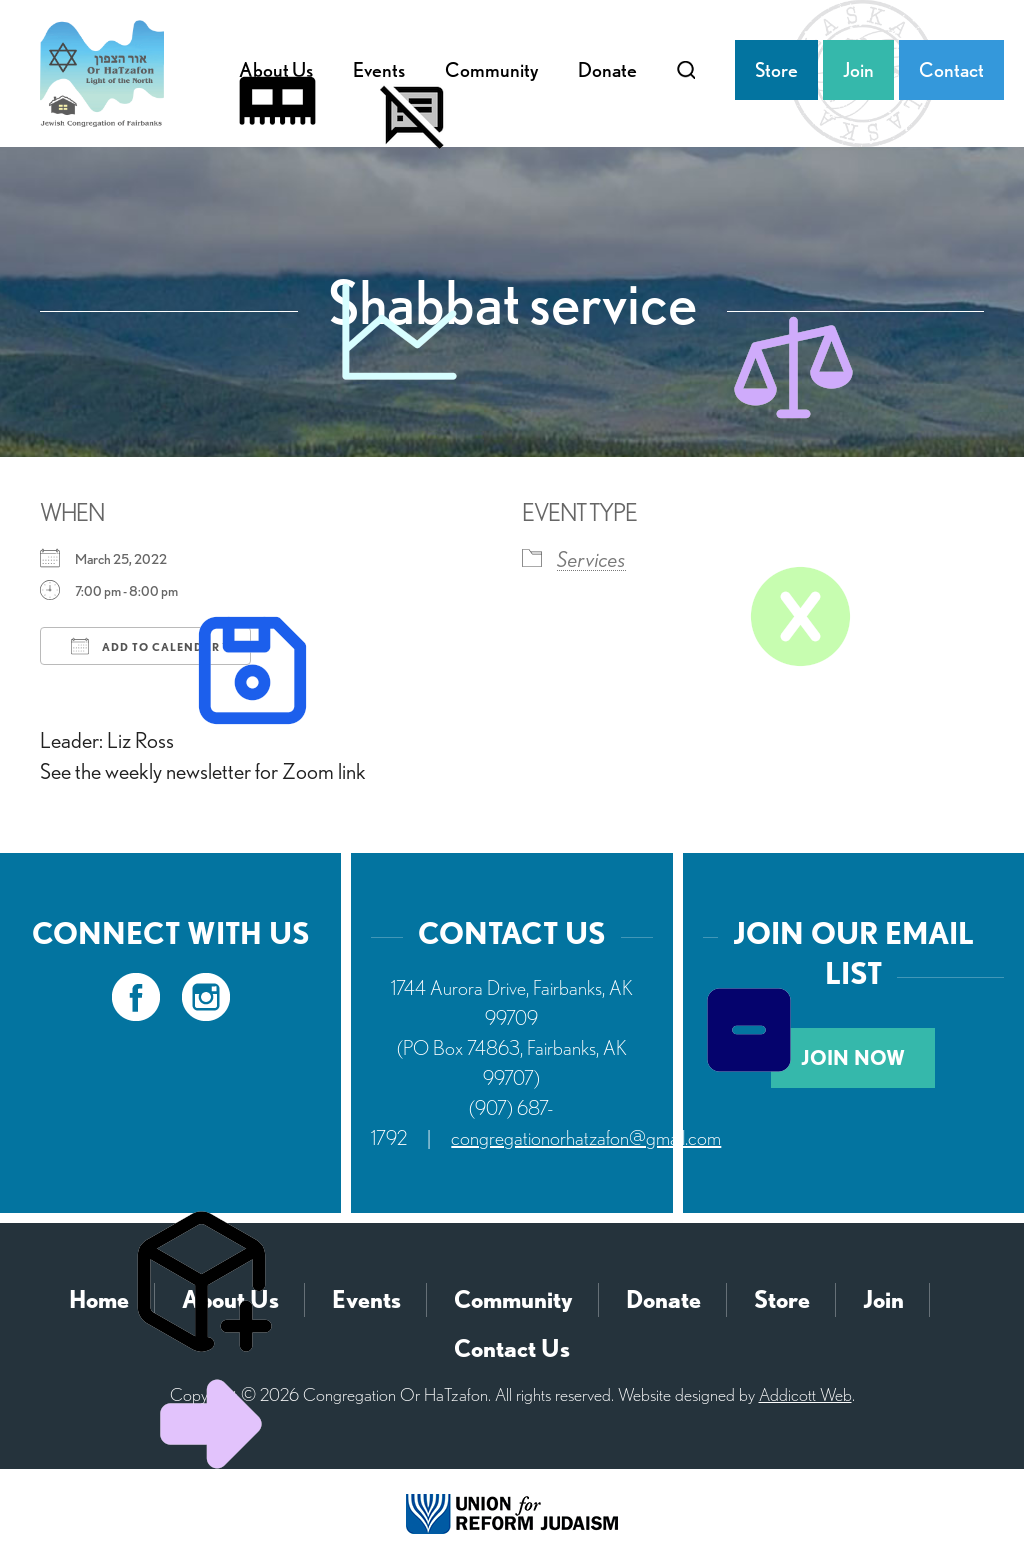 This screenshot has width=1024, height=1559. What do you see at coordinates (414, 115) in the screenshot?
I see `mute or disable speaker notes` at bounding box center [414, 115].